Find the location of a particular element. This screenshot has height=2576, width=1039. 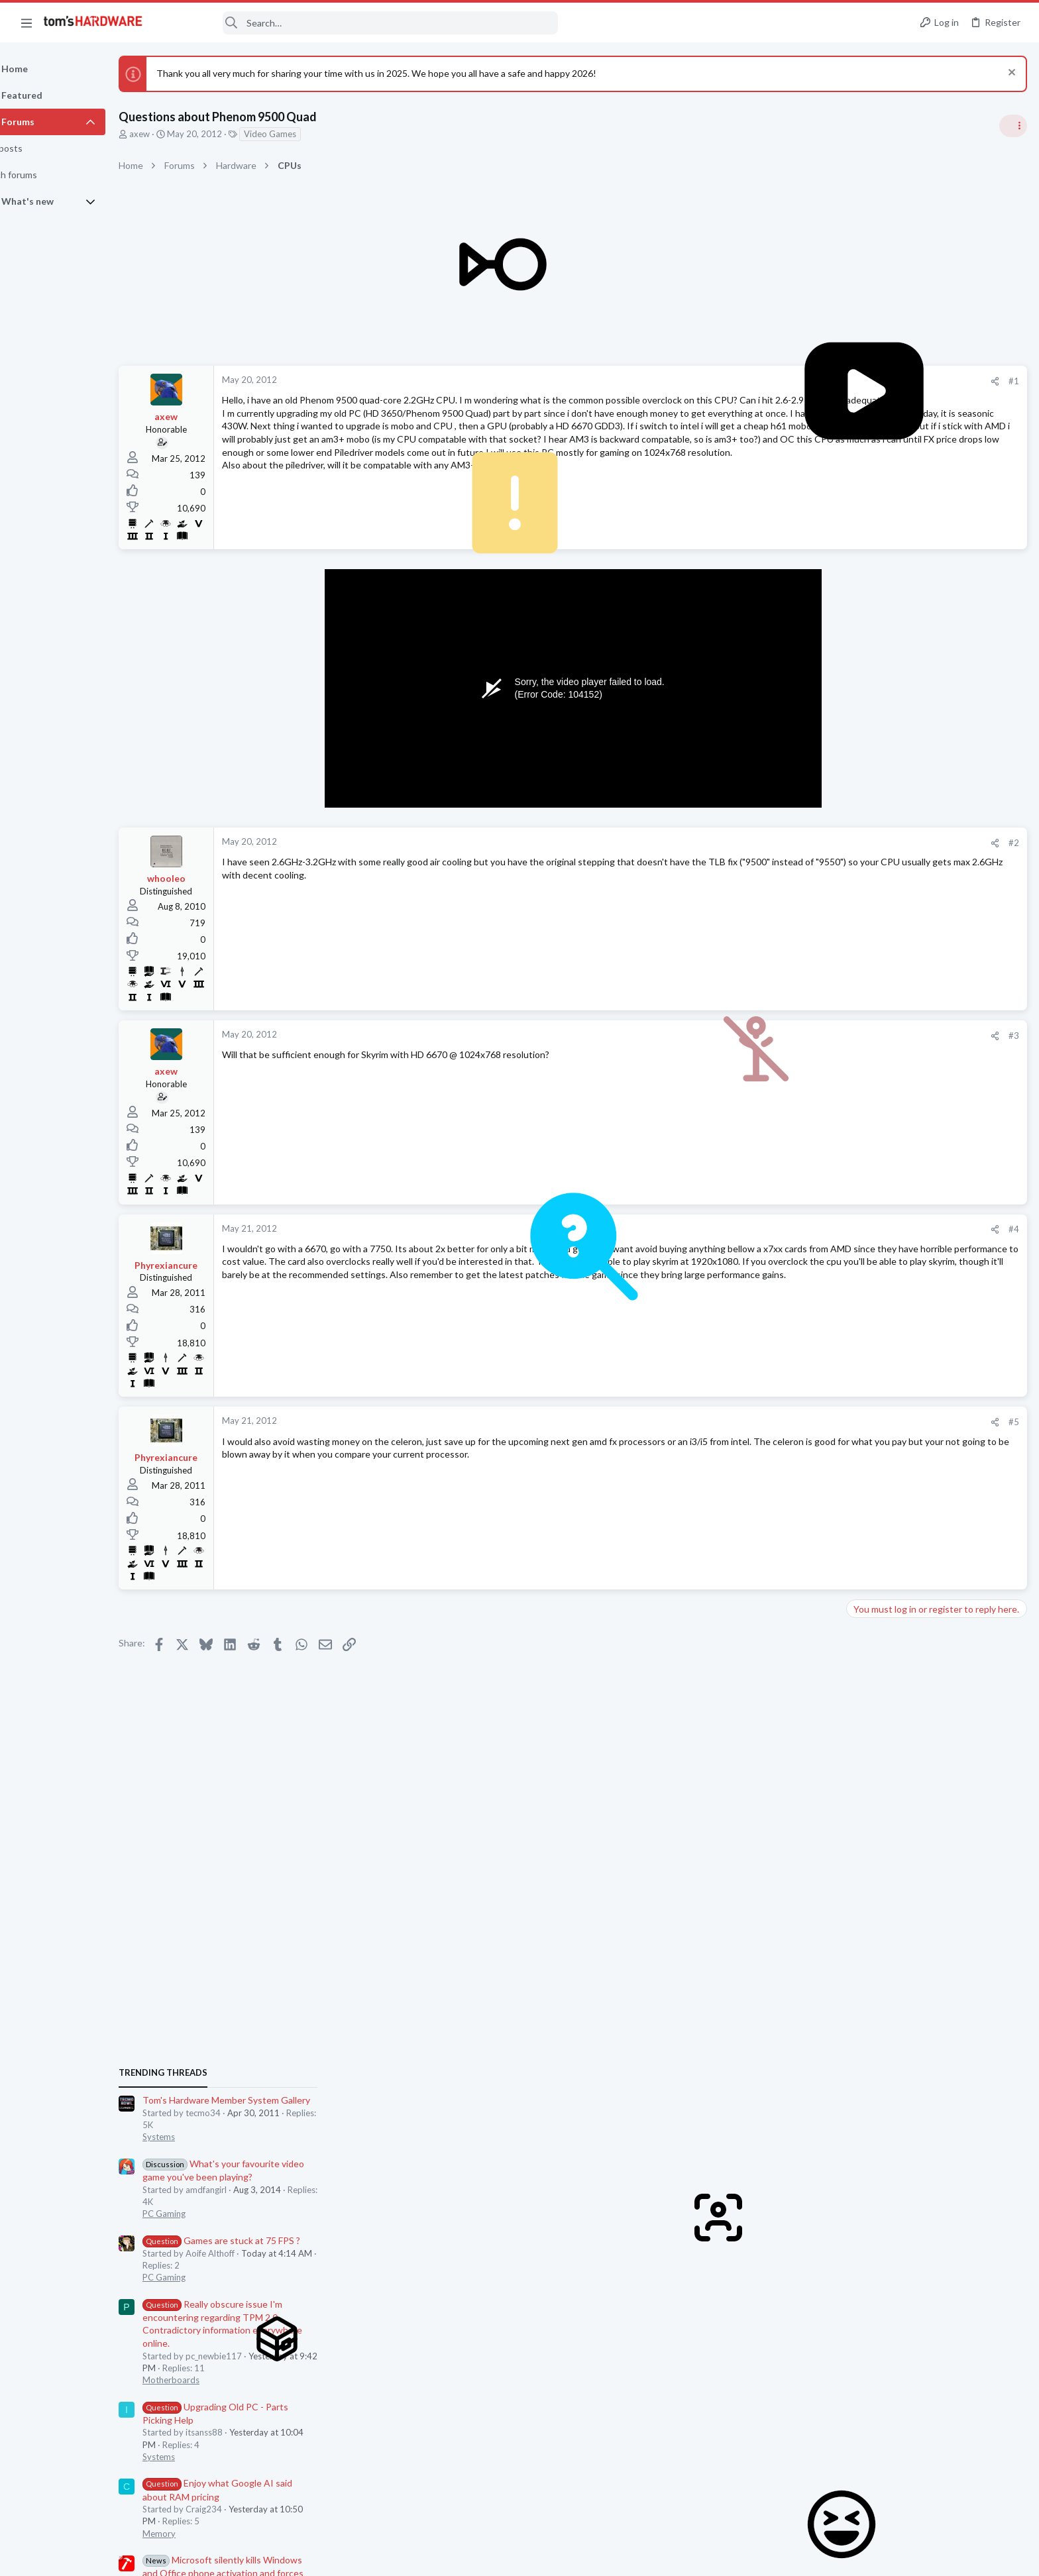

react with a laughing emoji is located at coordinates (842, 2524).